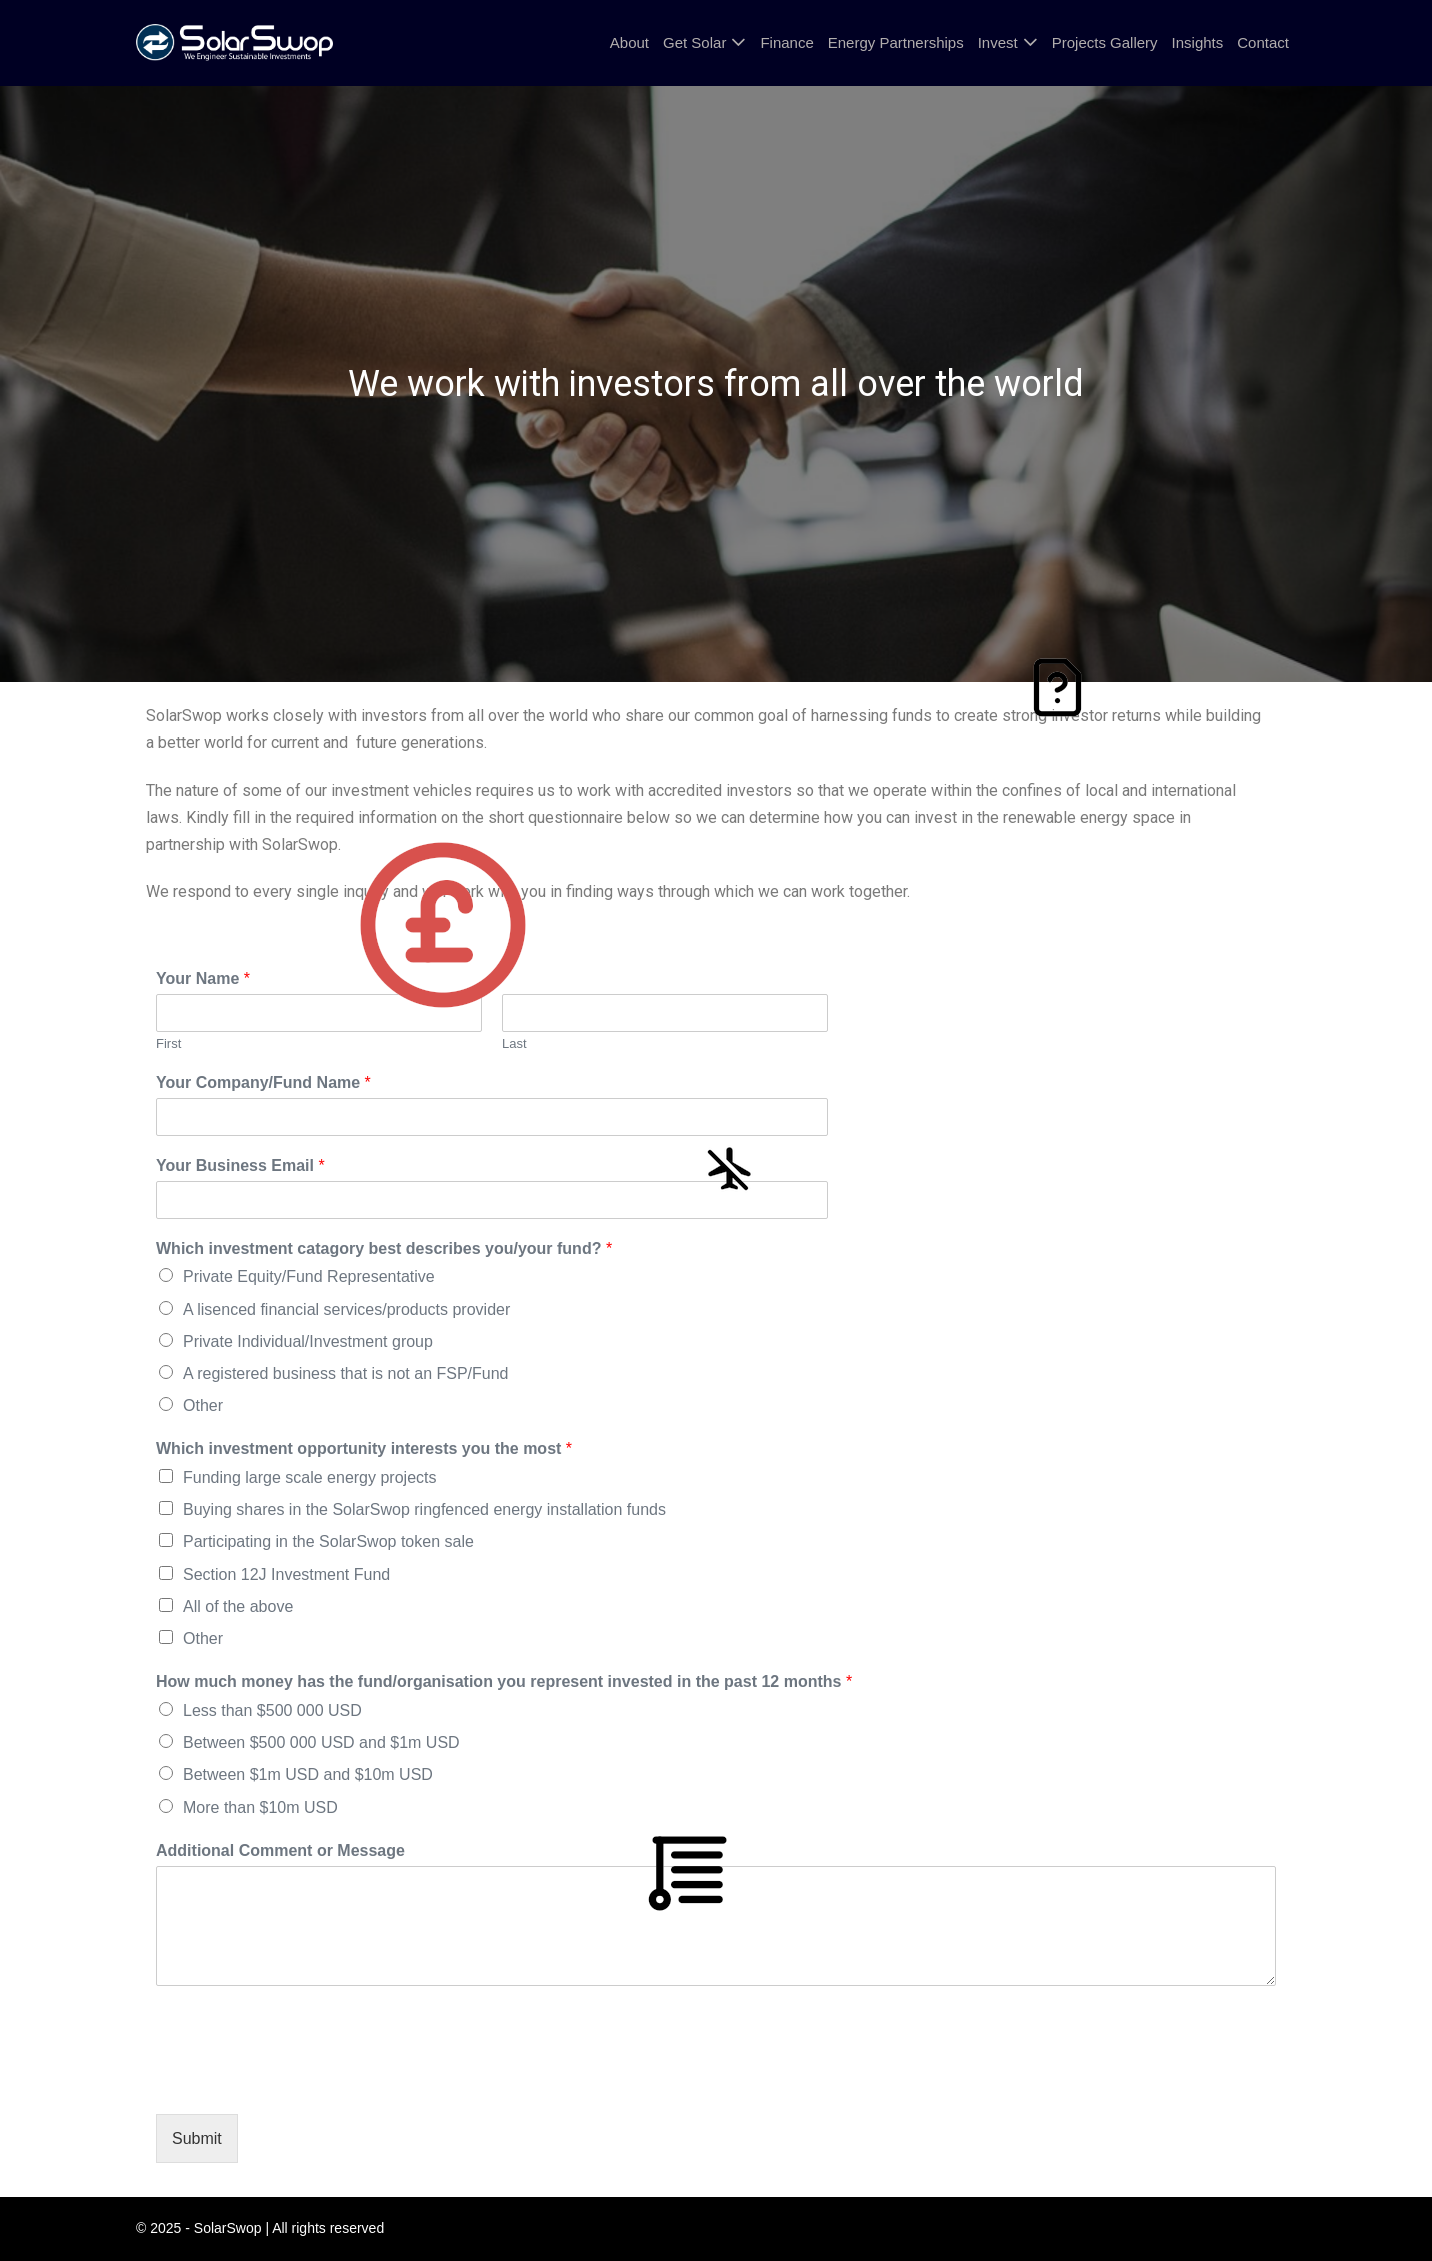 Image resolution: width=1432 pixels, height=2261 pixels. What do you see at coordinates (729, 1168) in the screenshot?
I see `airplane mode is currently disabled` at bounding box center [729, 1168].